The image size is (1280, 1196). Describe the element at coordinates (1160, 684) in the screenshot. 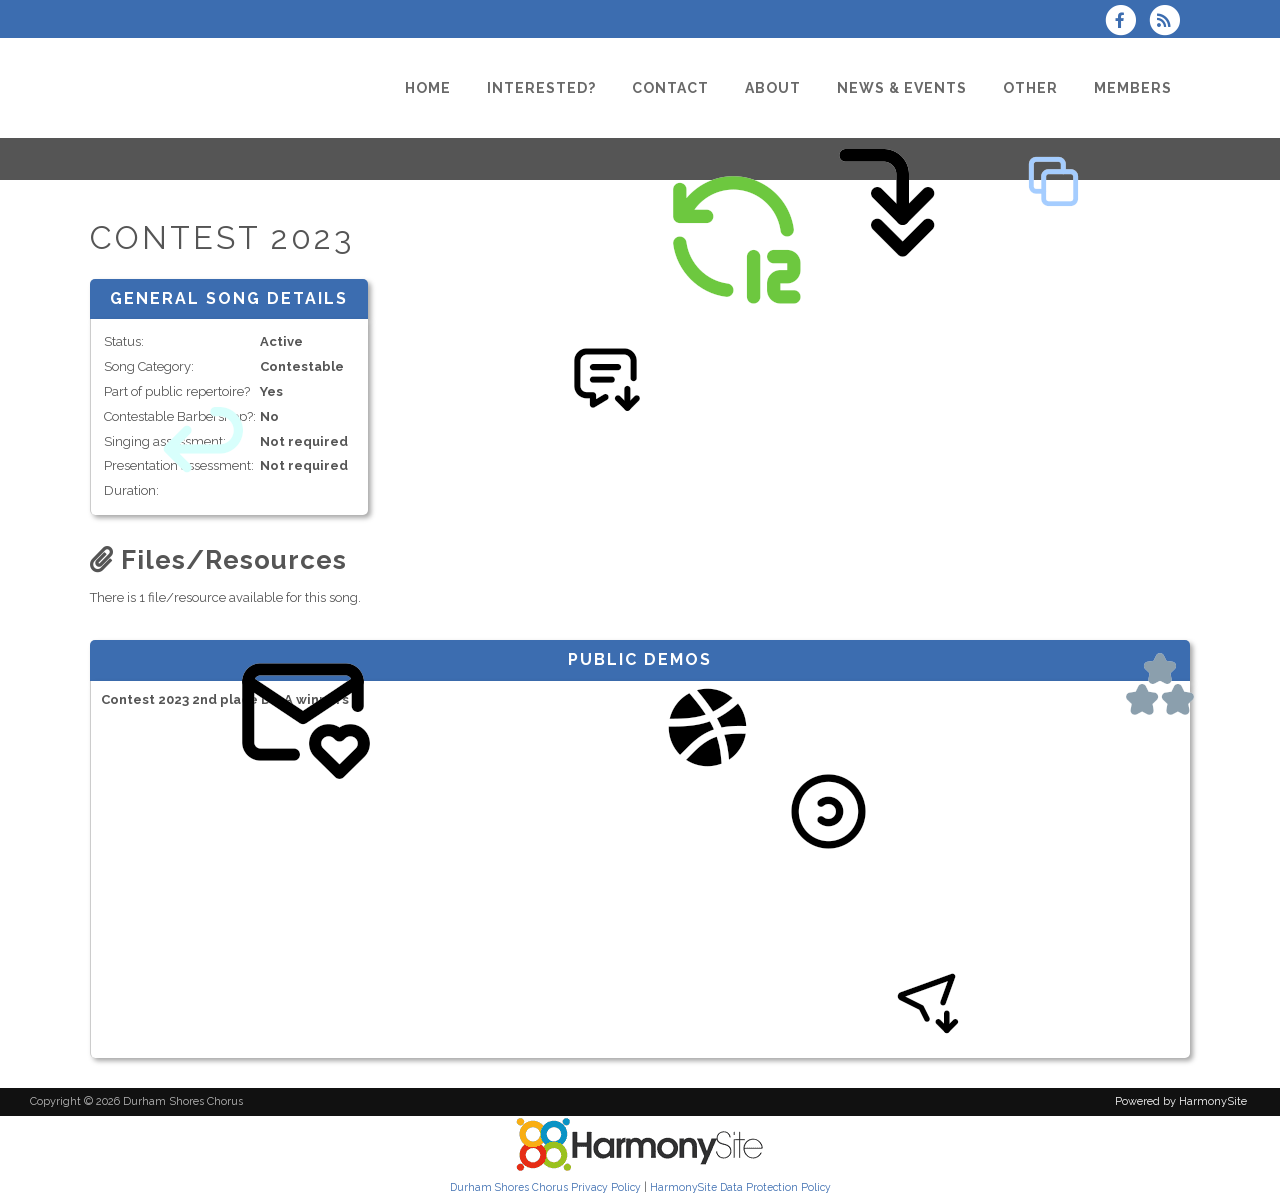

I see `view ratings or reviews` at that location.